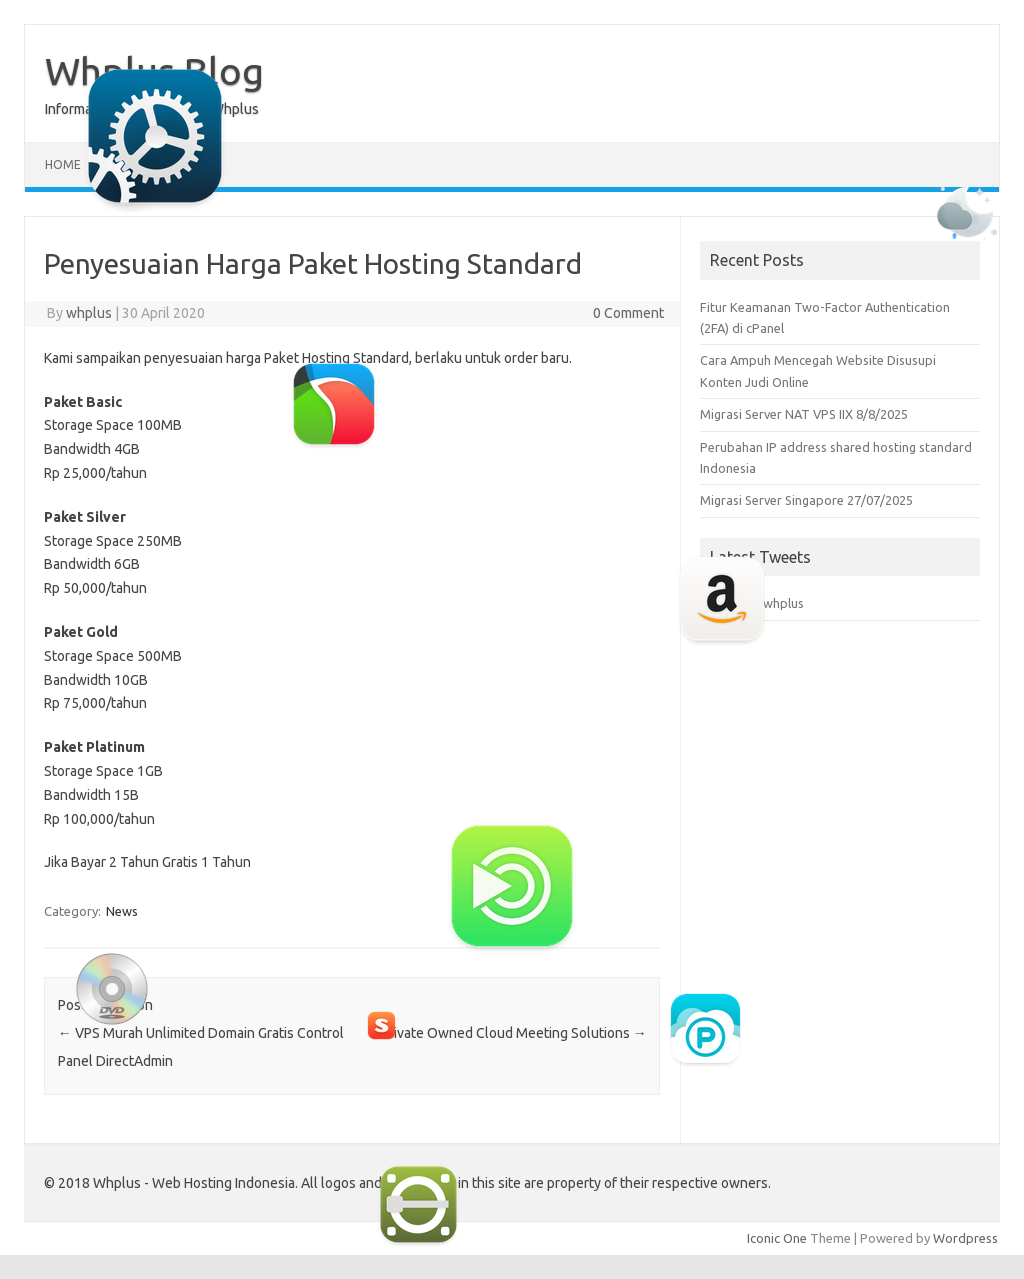  Describe the element at coordinates (722, 599) in the screenshot. I see `open the Amazon shopping app` at that location.